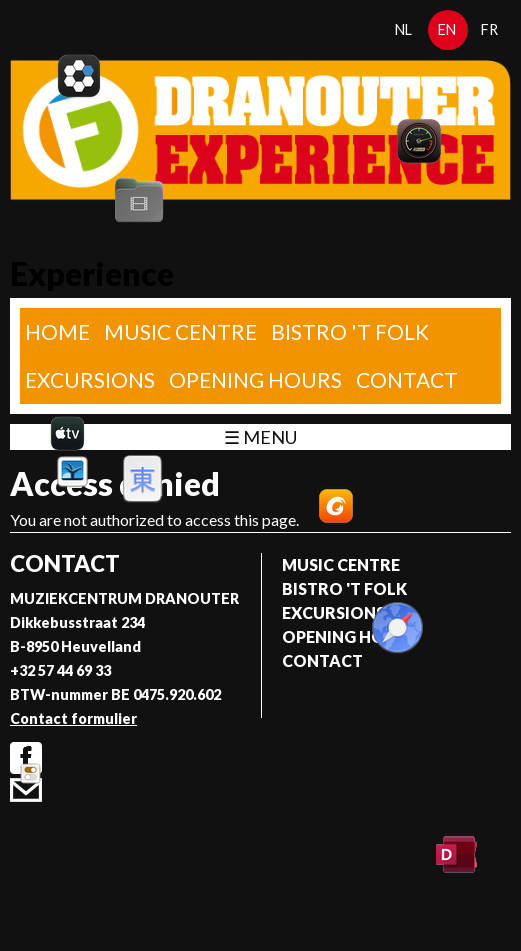 The image size is (521, 951). I want to click on open Microsoft Delve app, so click(456, 854).